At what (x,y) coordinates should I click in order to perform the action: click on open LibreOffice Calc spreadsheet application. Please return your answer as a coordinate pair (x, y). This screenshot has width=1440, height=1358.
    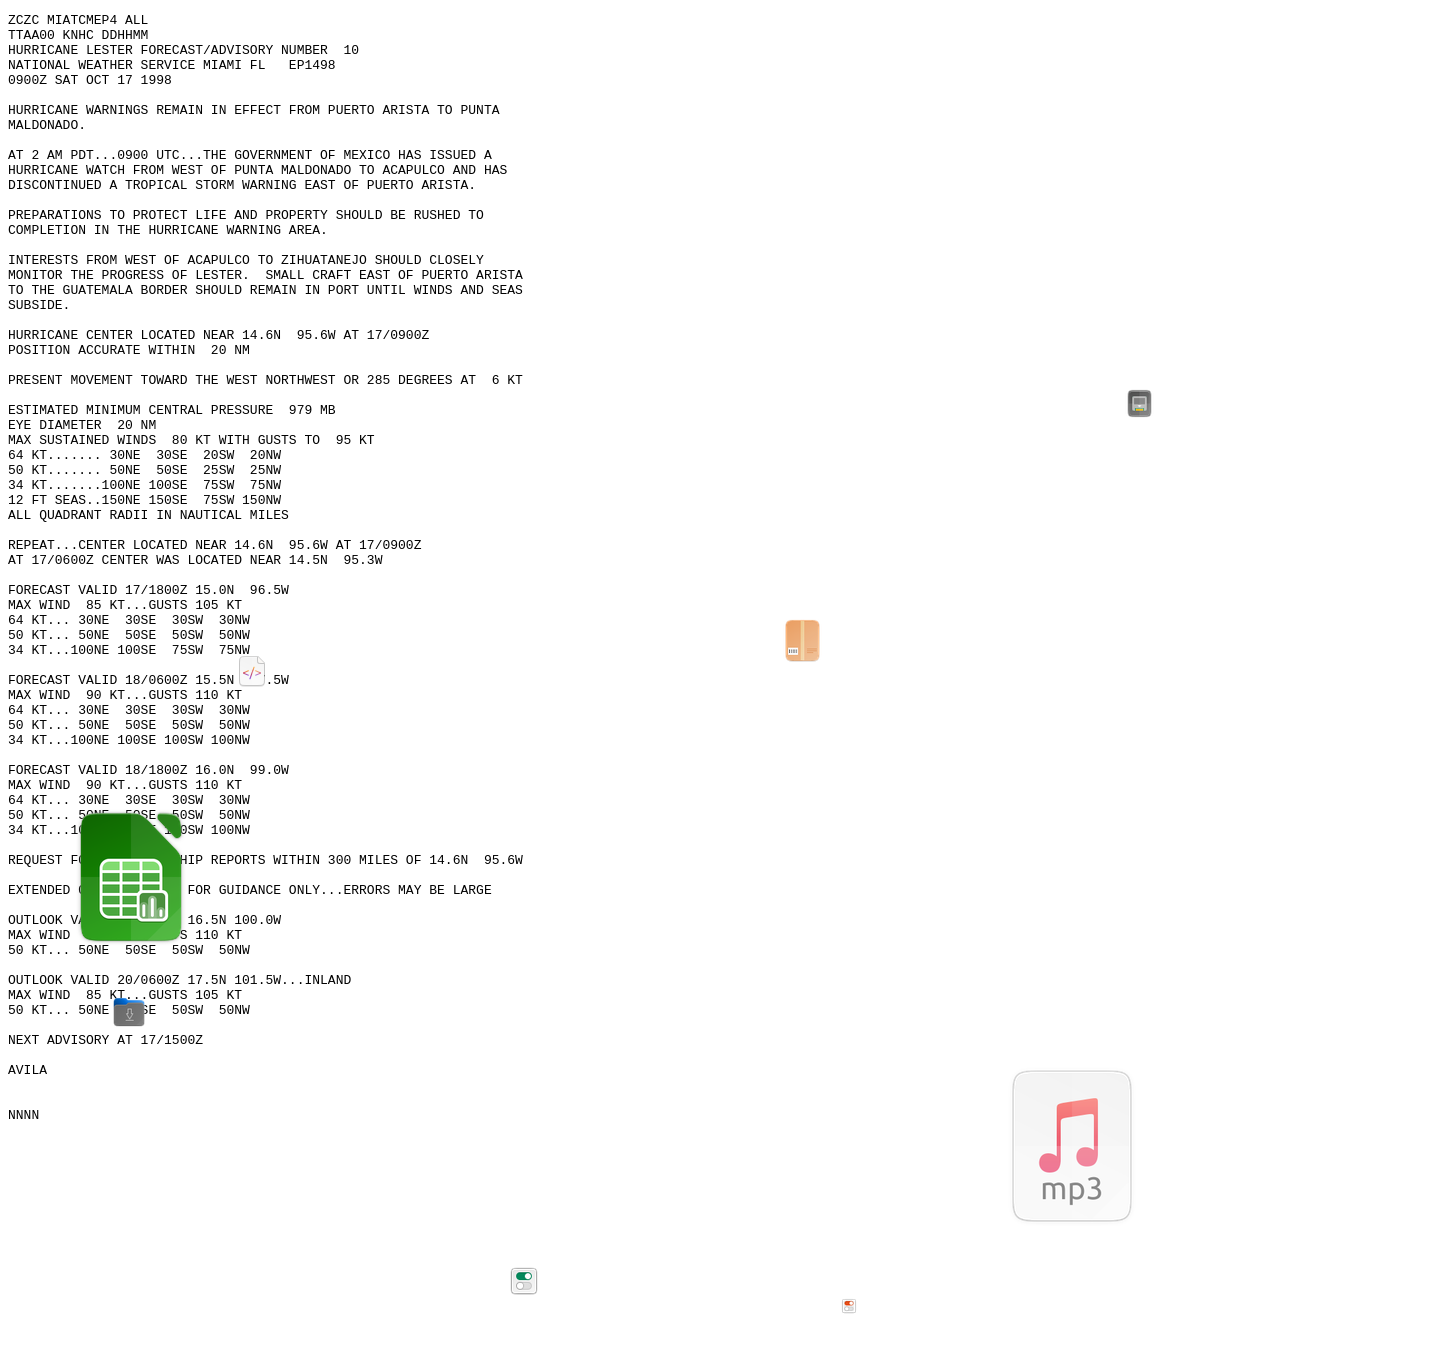
    Looking at the image, I should click on (131, 877).